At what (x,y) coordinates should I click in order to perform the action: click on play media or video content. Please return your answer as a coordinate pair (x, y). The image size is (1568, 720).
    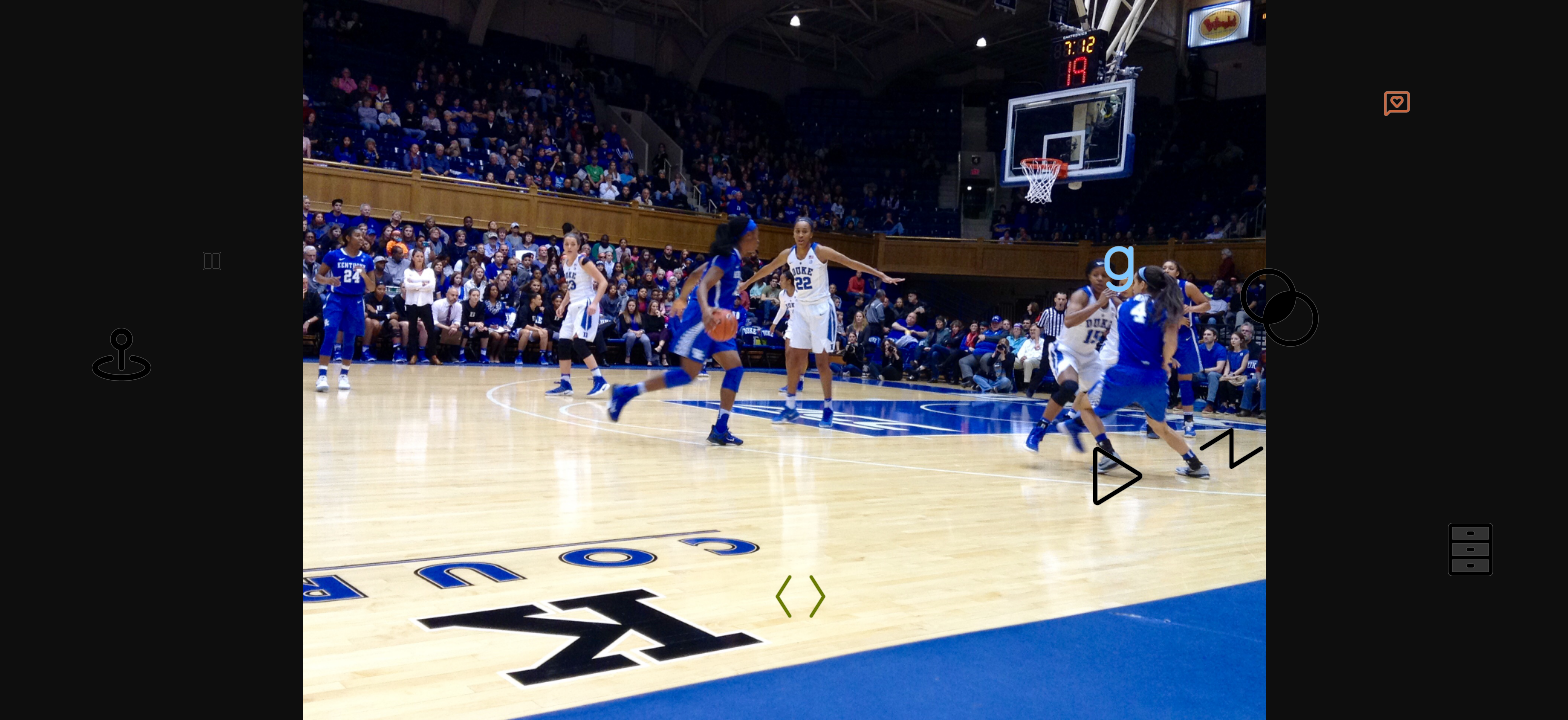
    Looking at the image, I should click on (1111, 476).